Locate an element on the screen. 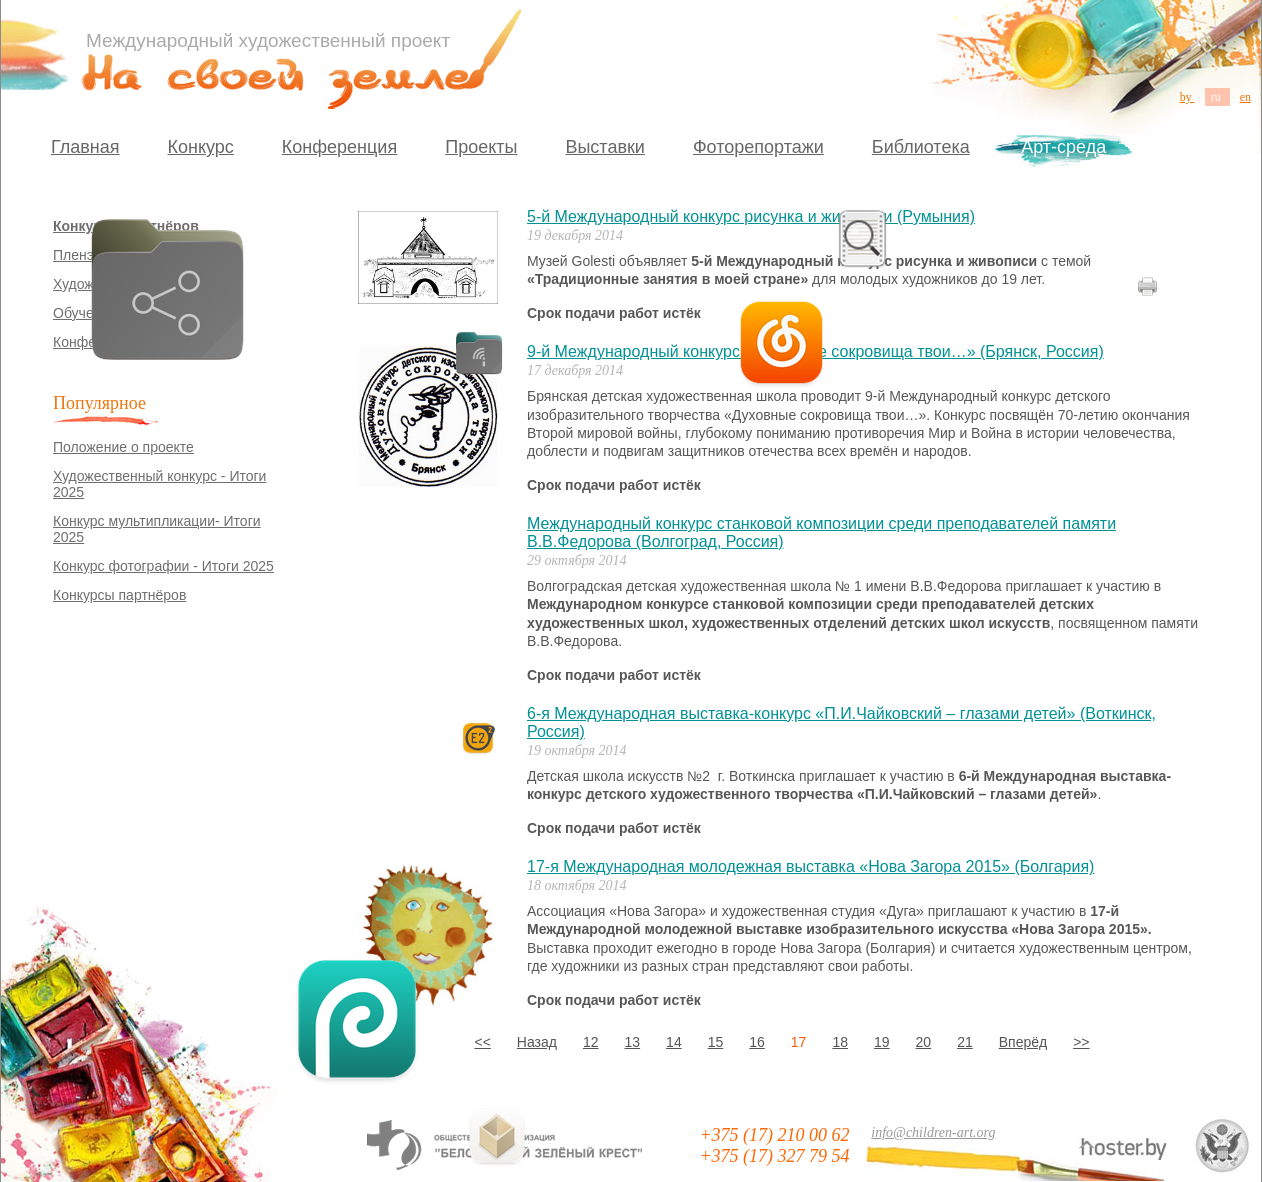  access your public shared folder is located at coordinates (167, 289).